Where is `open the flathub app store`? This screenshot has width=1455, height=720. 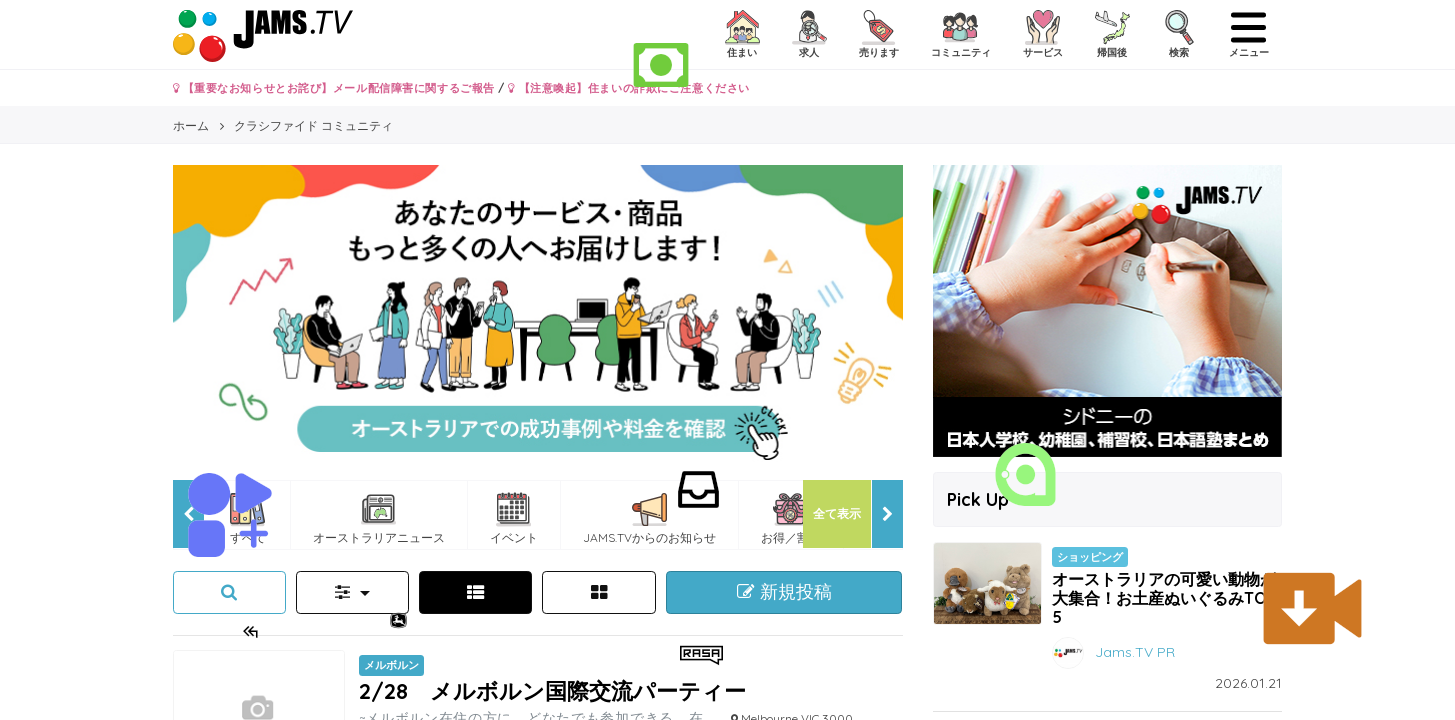
open the flathub app store is located at coordinates (230, 515).